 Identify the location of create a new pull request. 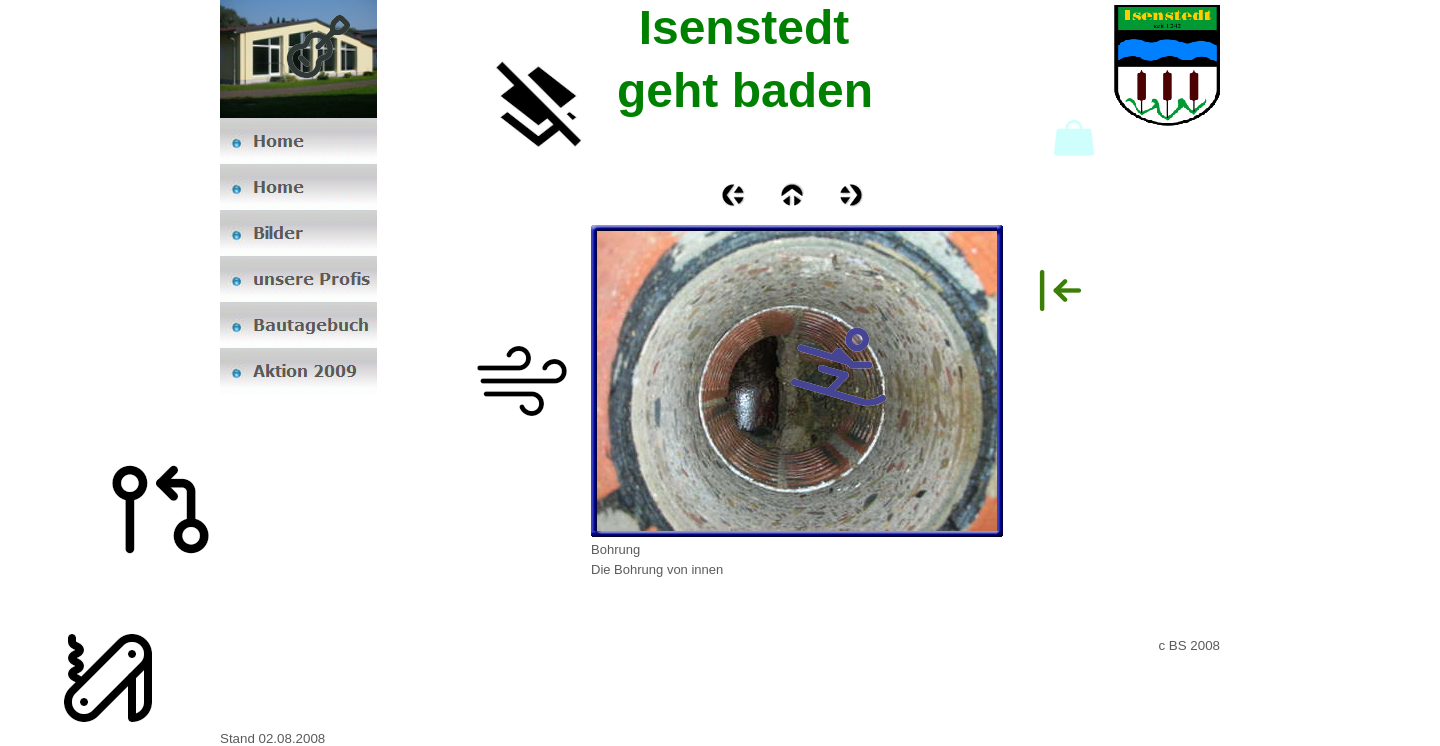
(160, 509).